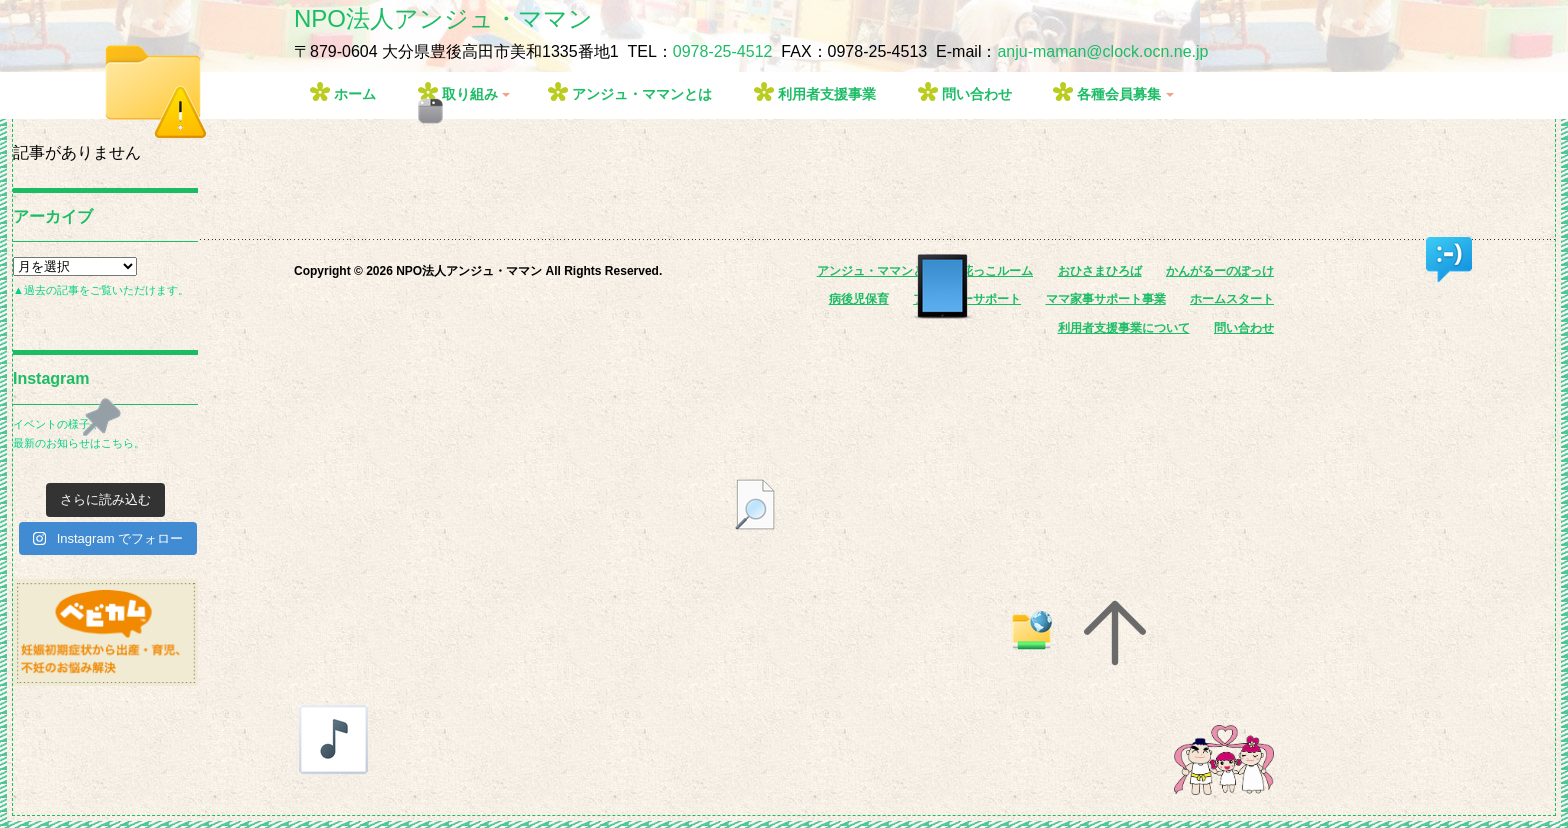 The height and width of the screenshot is (828, 1568). Describe the element at coordinates (755, 504) in the screenshot. I see `search within a document or file` at that location.